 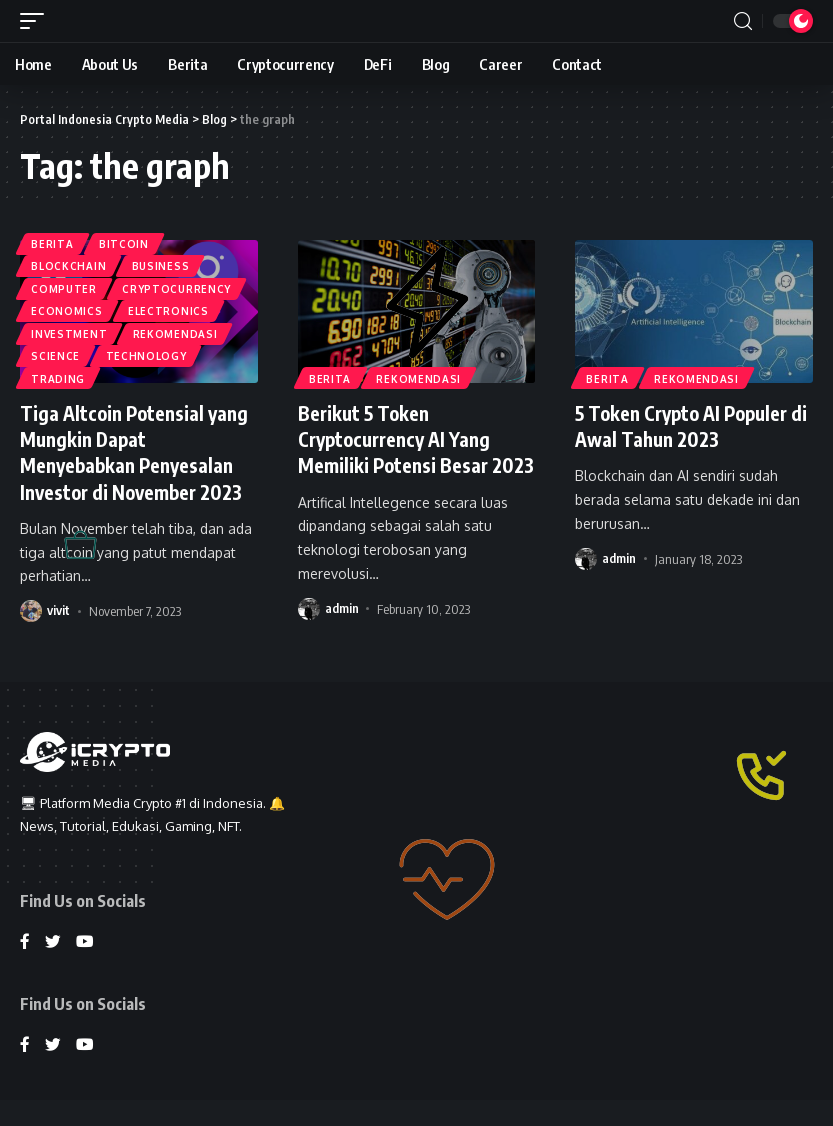 I want to click on call completed successfully, so click(x=761, y=775).